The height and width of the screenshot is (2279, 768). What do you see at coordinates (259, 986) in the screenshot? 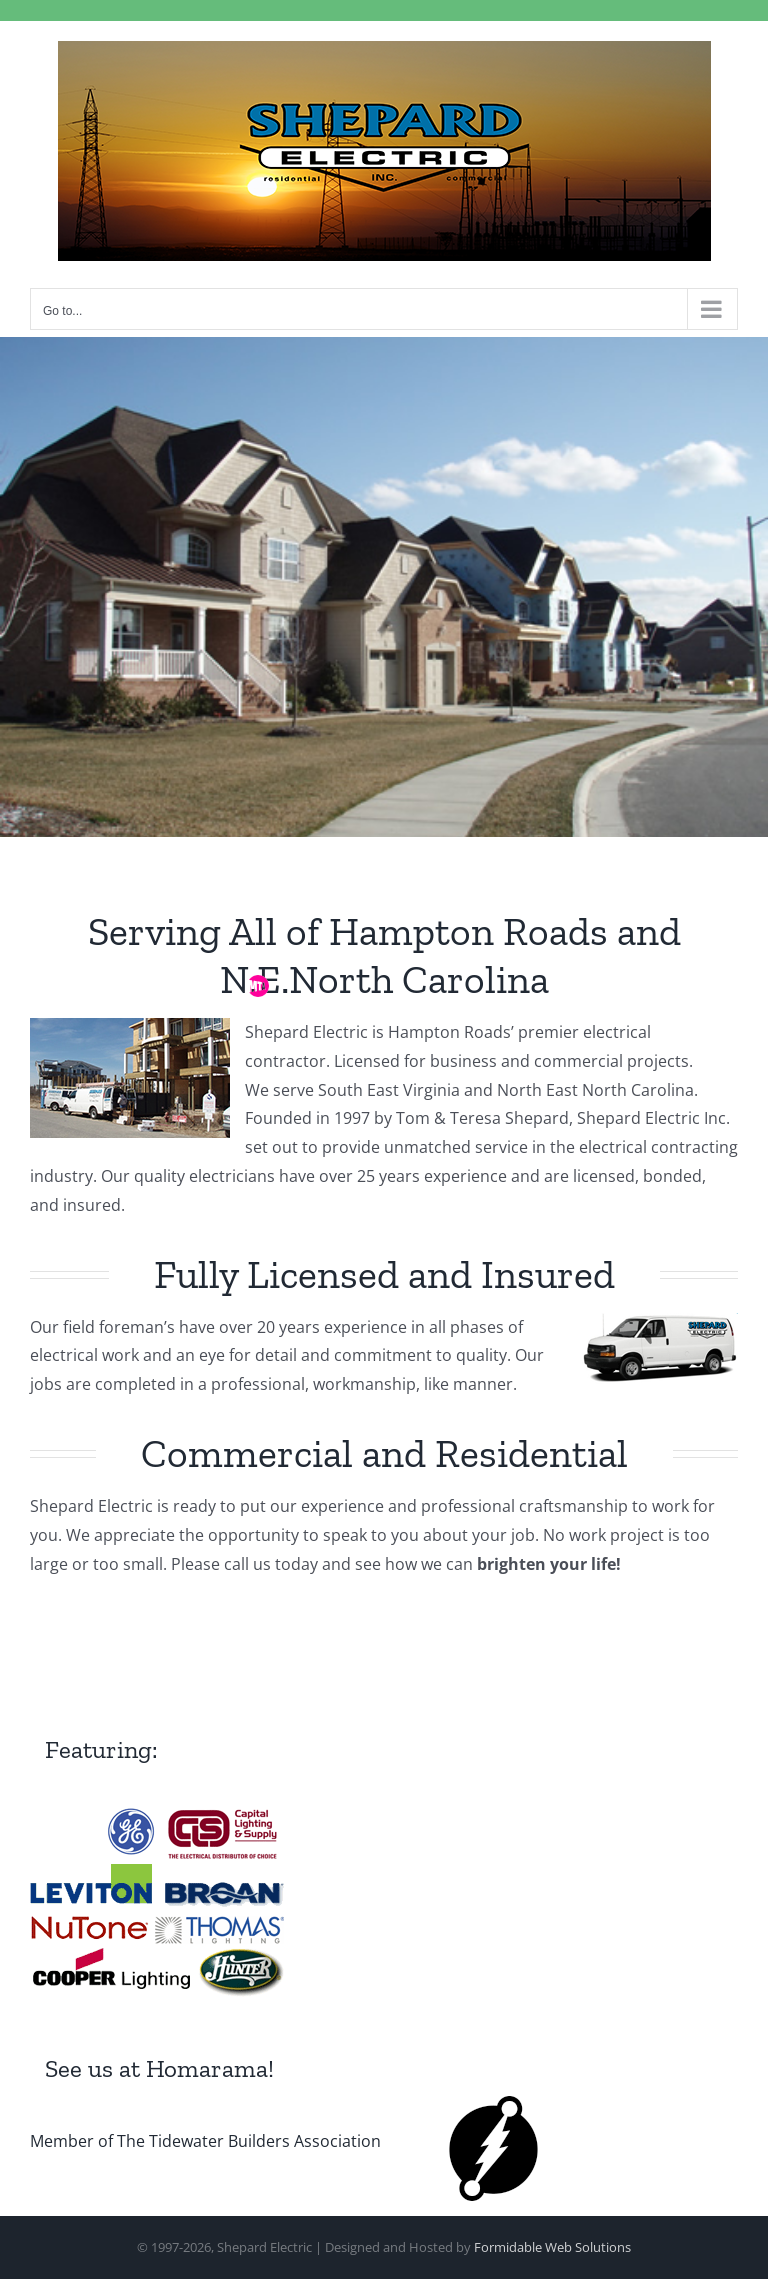
I see `Metropolitan Transportation Authority (MTA) logo` at bounding box center [259, 986].